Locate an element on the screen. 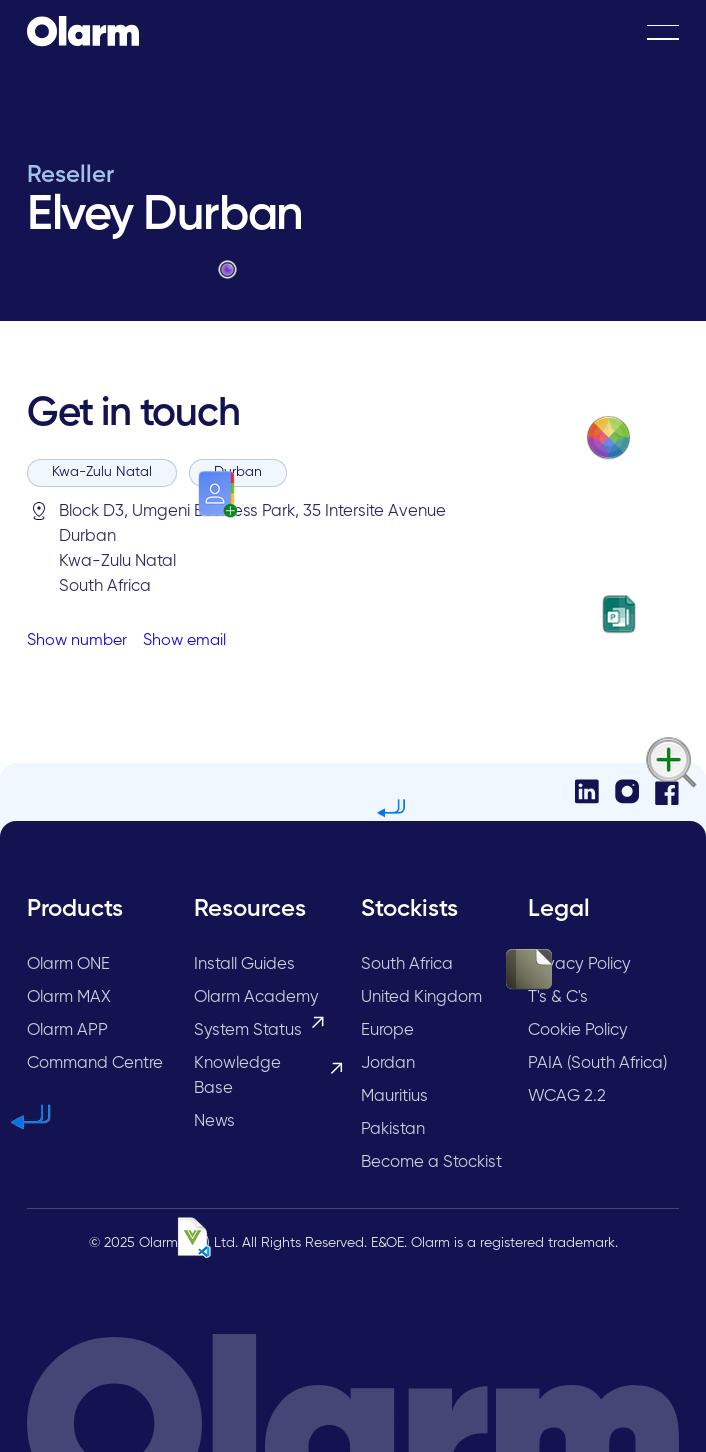  change desktop wallpaper settings is located at coordinates (529, 968).